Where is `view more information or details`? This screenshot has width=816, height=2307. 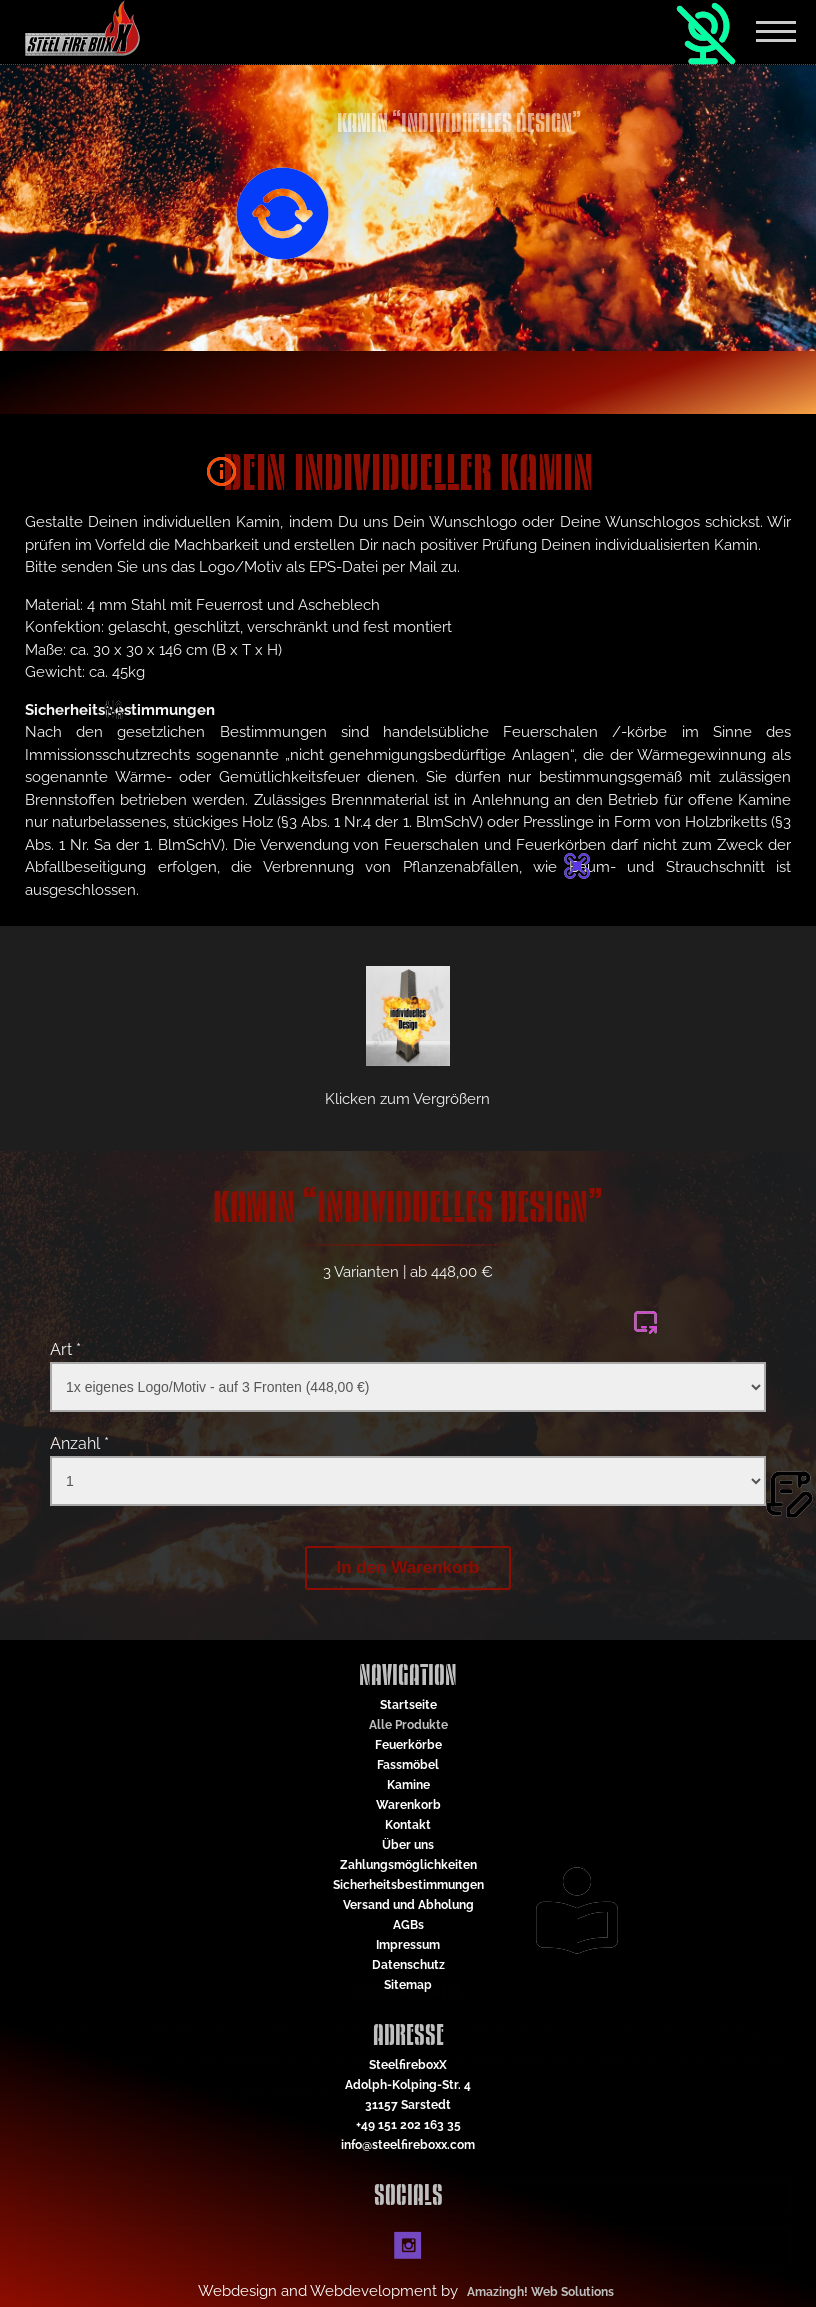 view more information or details is located at coordinates (221, 471).